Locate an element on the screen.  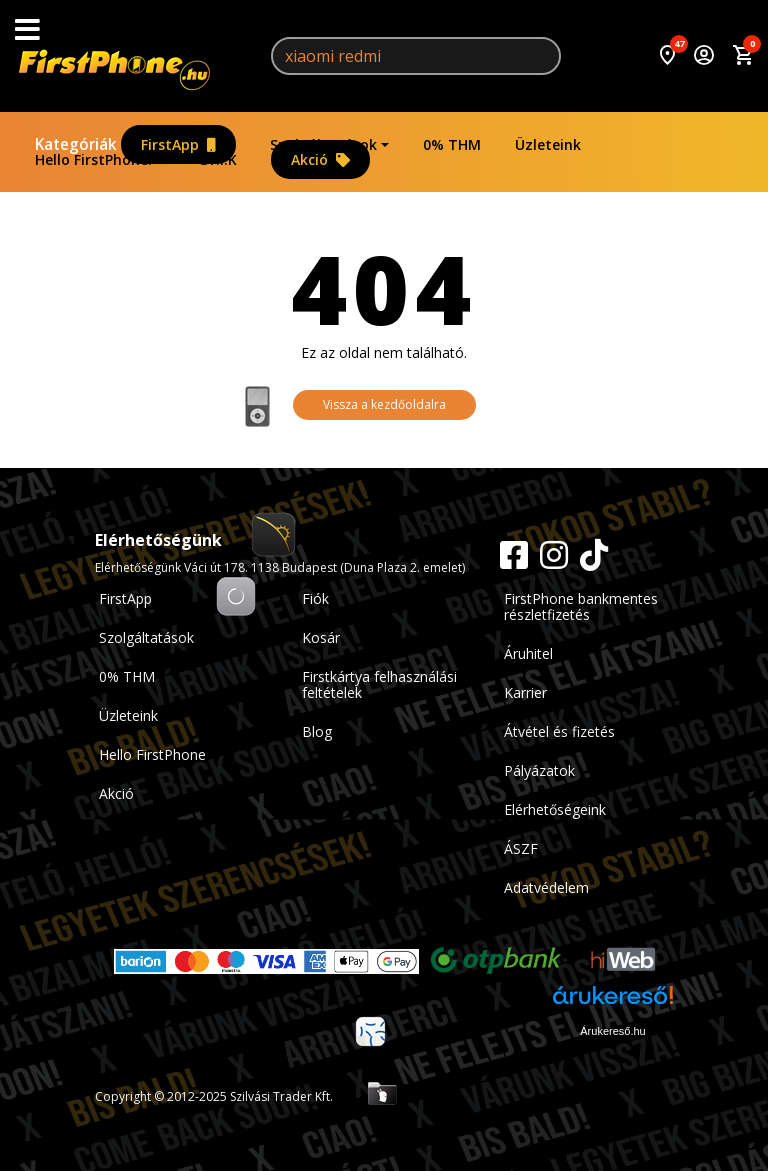
indicates a connected multimedia player device is located at coordinates (257, 406).